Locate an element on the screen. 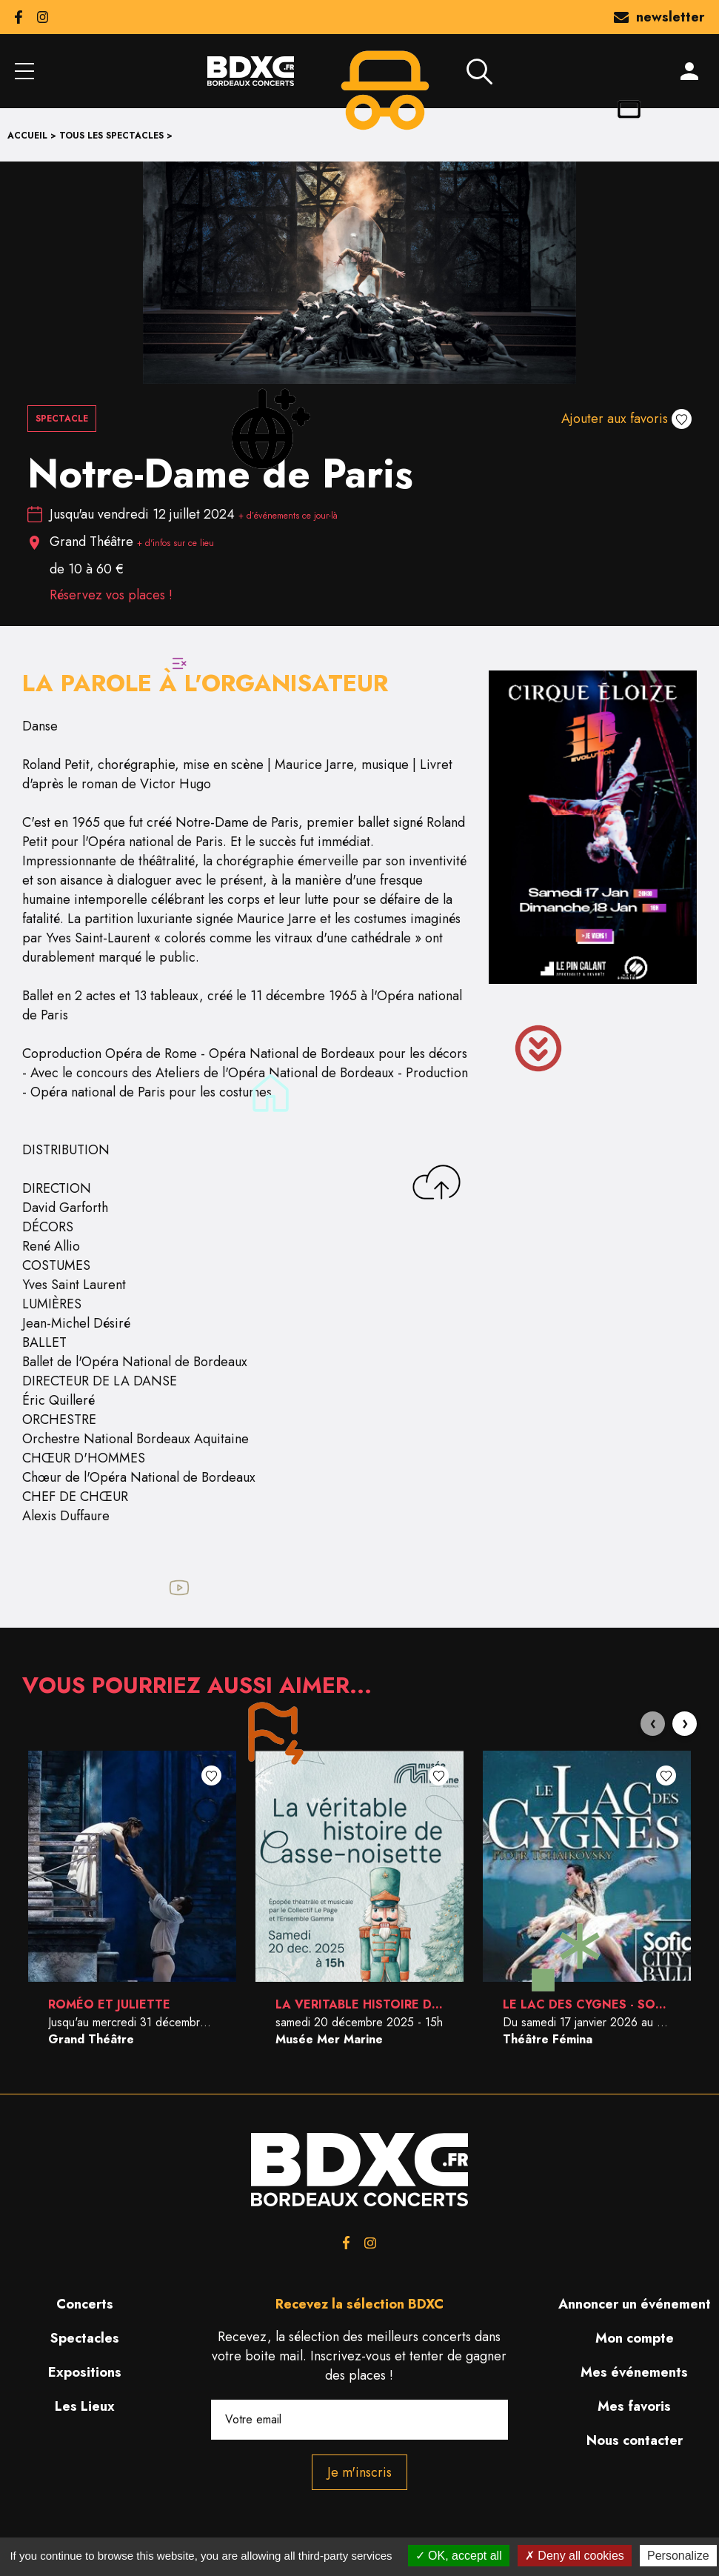  enable incognito or private browsing mode is located at coordinates (385, 90).